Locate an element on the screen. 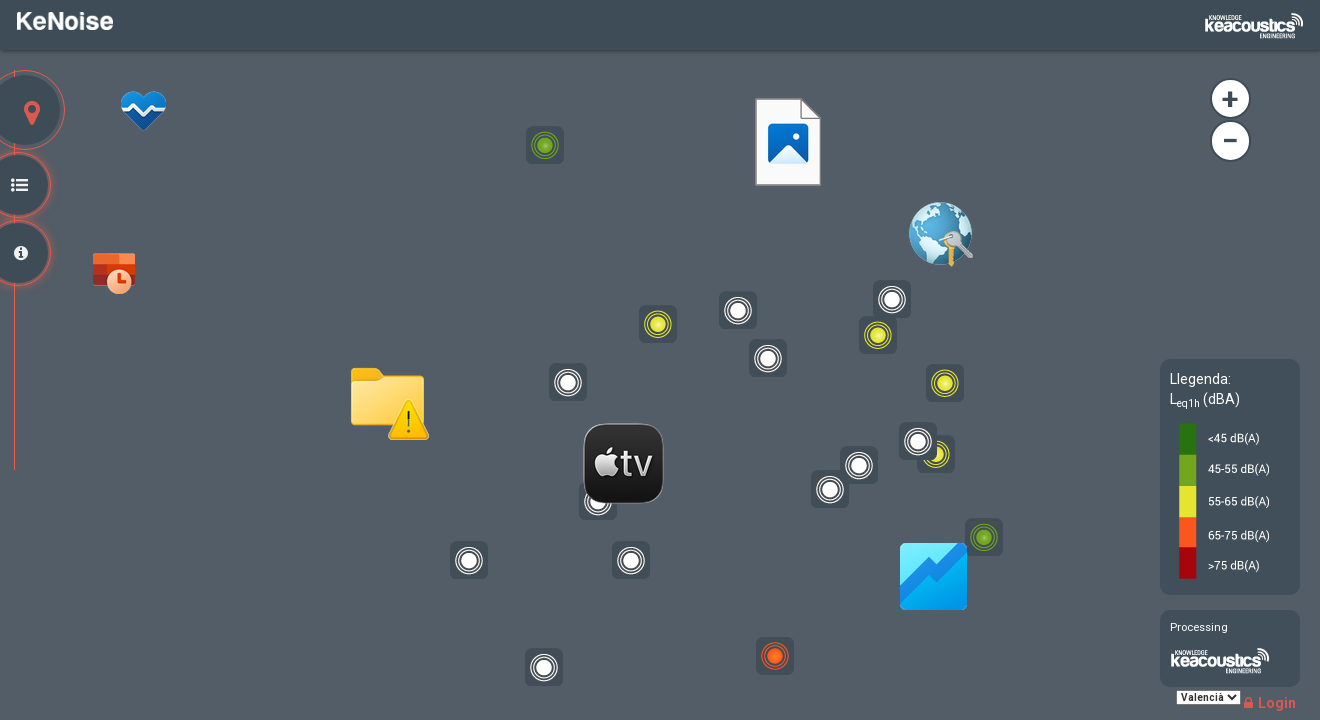 The height and width of the screenshot is (720, 1320). access global security or authentication settings is located at coordinates (940, 233).